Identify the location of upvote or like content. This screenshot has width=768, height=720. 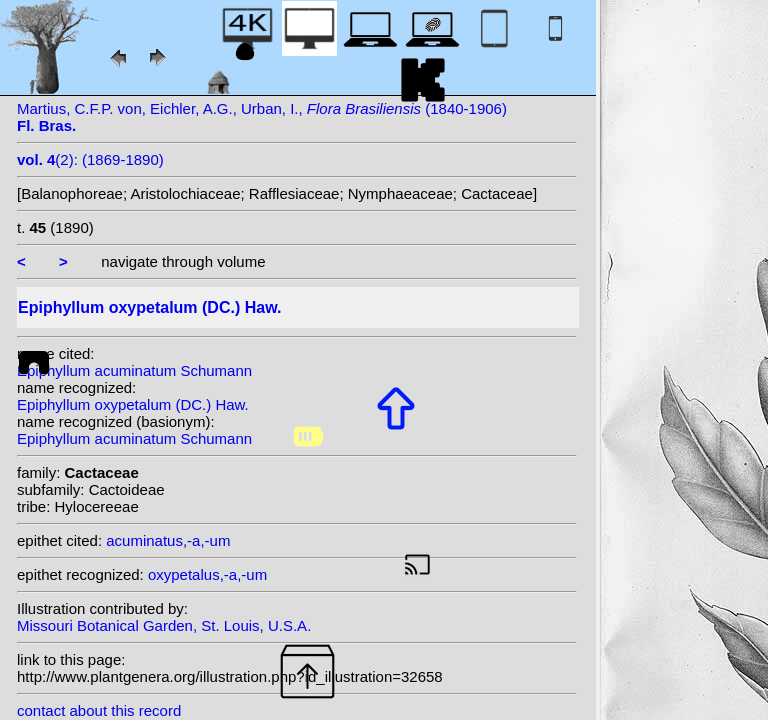
(396, 408).